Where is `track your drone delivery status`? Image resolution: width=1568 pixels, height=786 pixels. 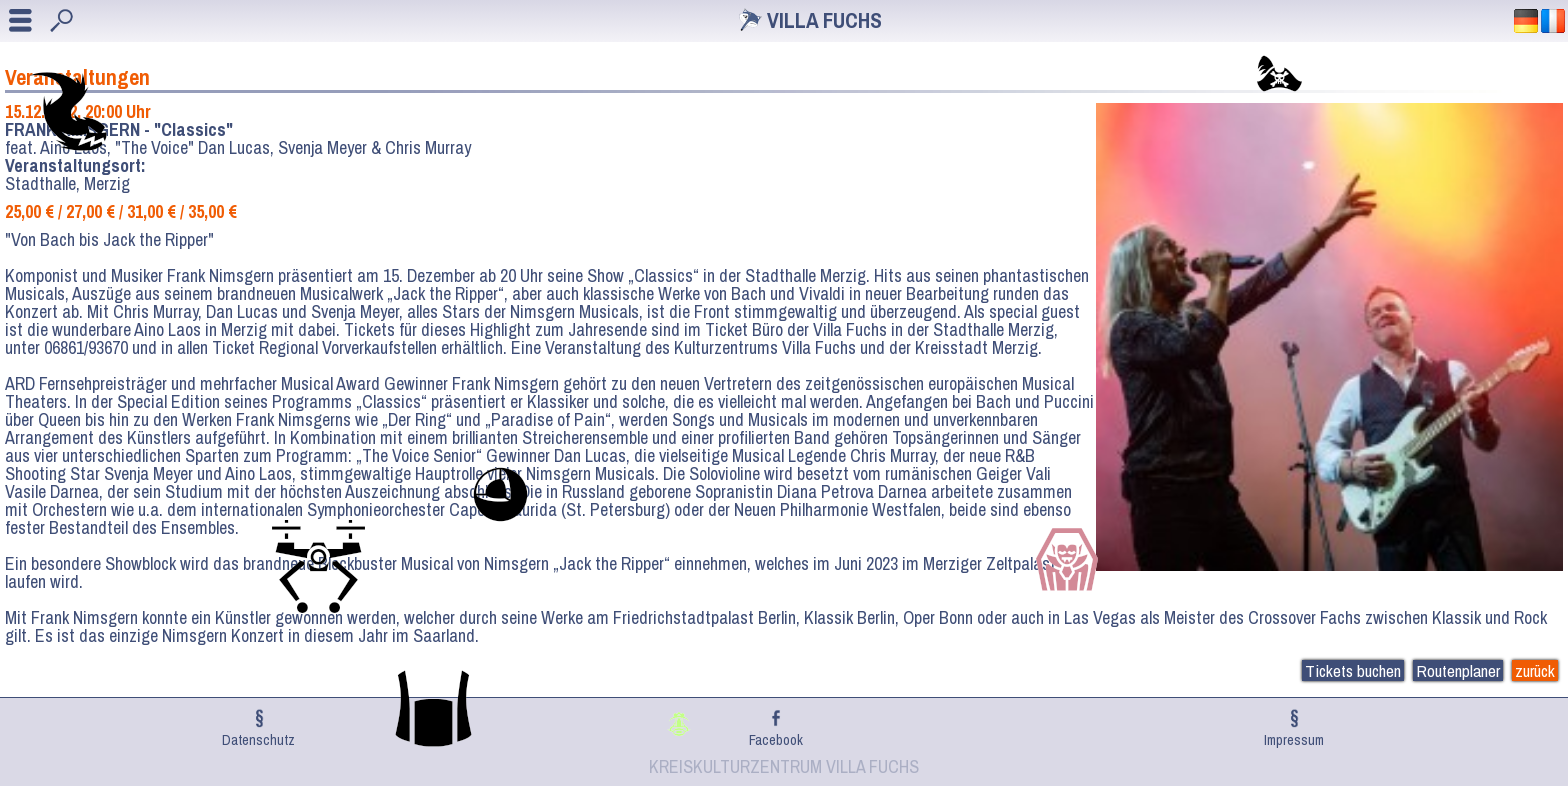 track your drone delivery status is located at coordinates (318, 566).